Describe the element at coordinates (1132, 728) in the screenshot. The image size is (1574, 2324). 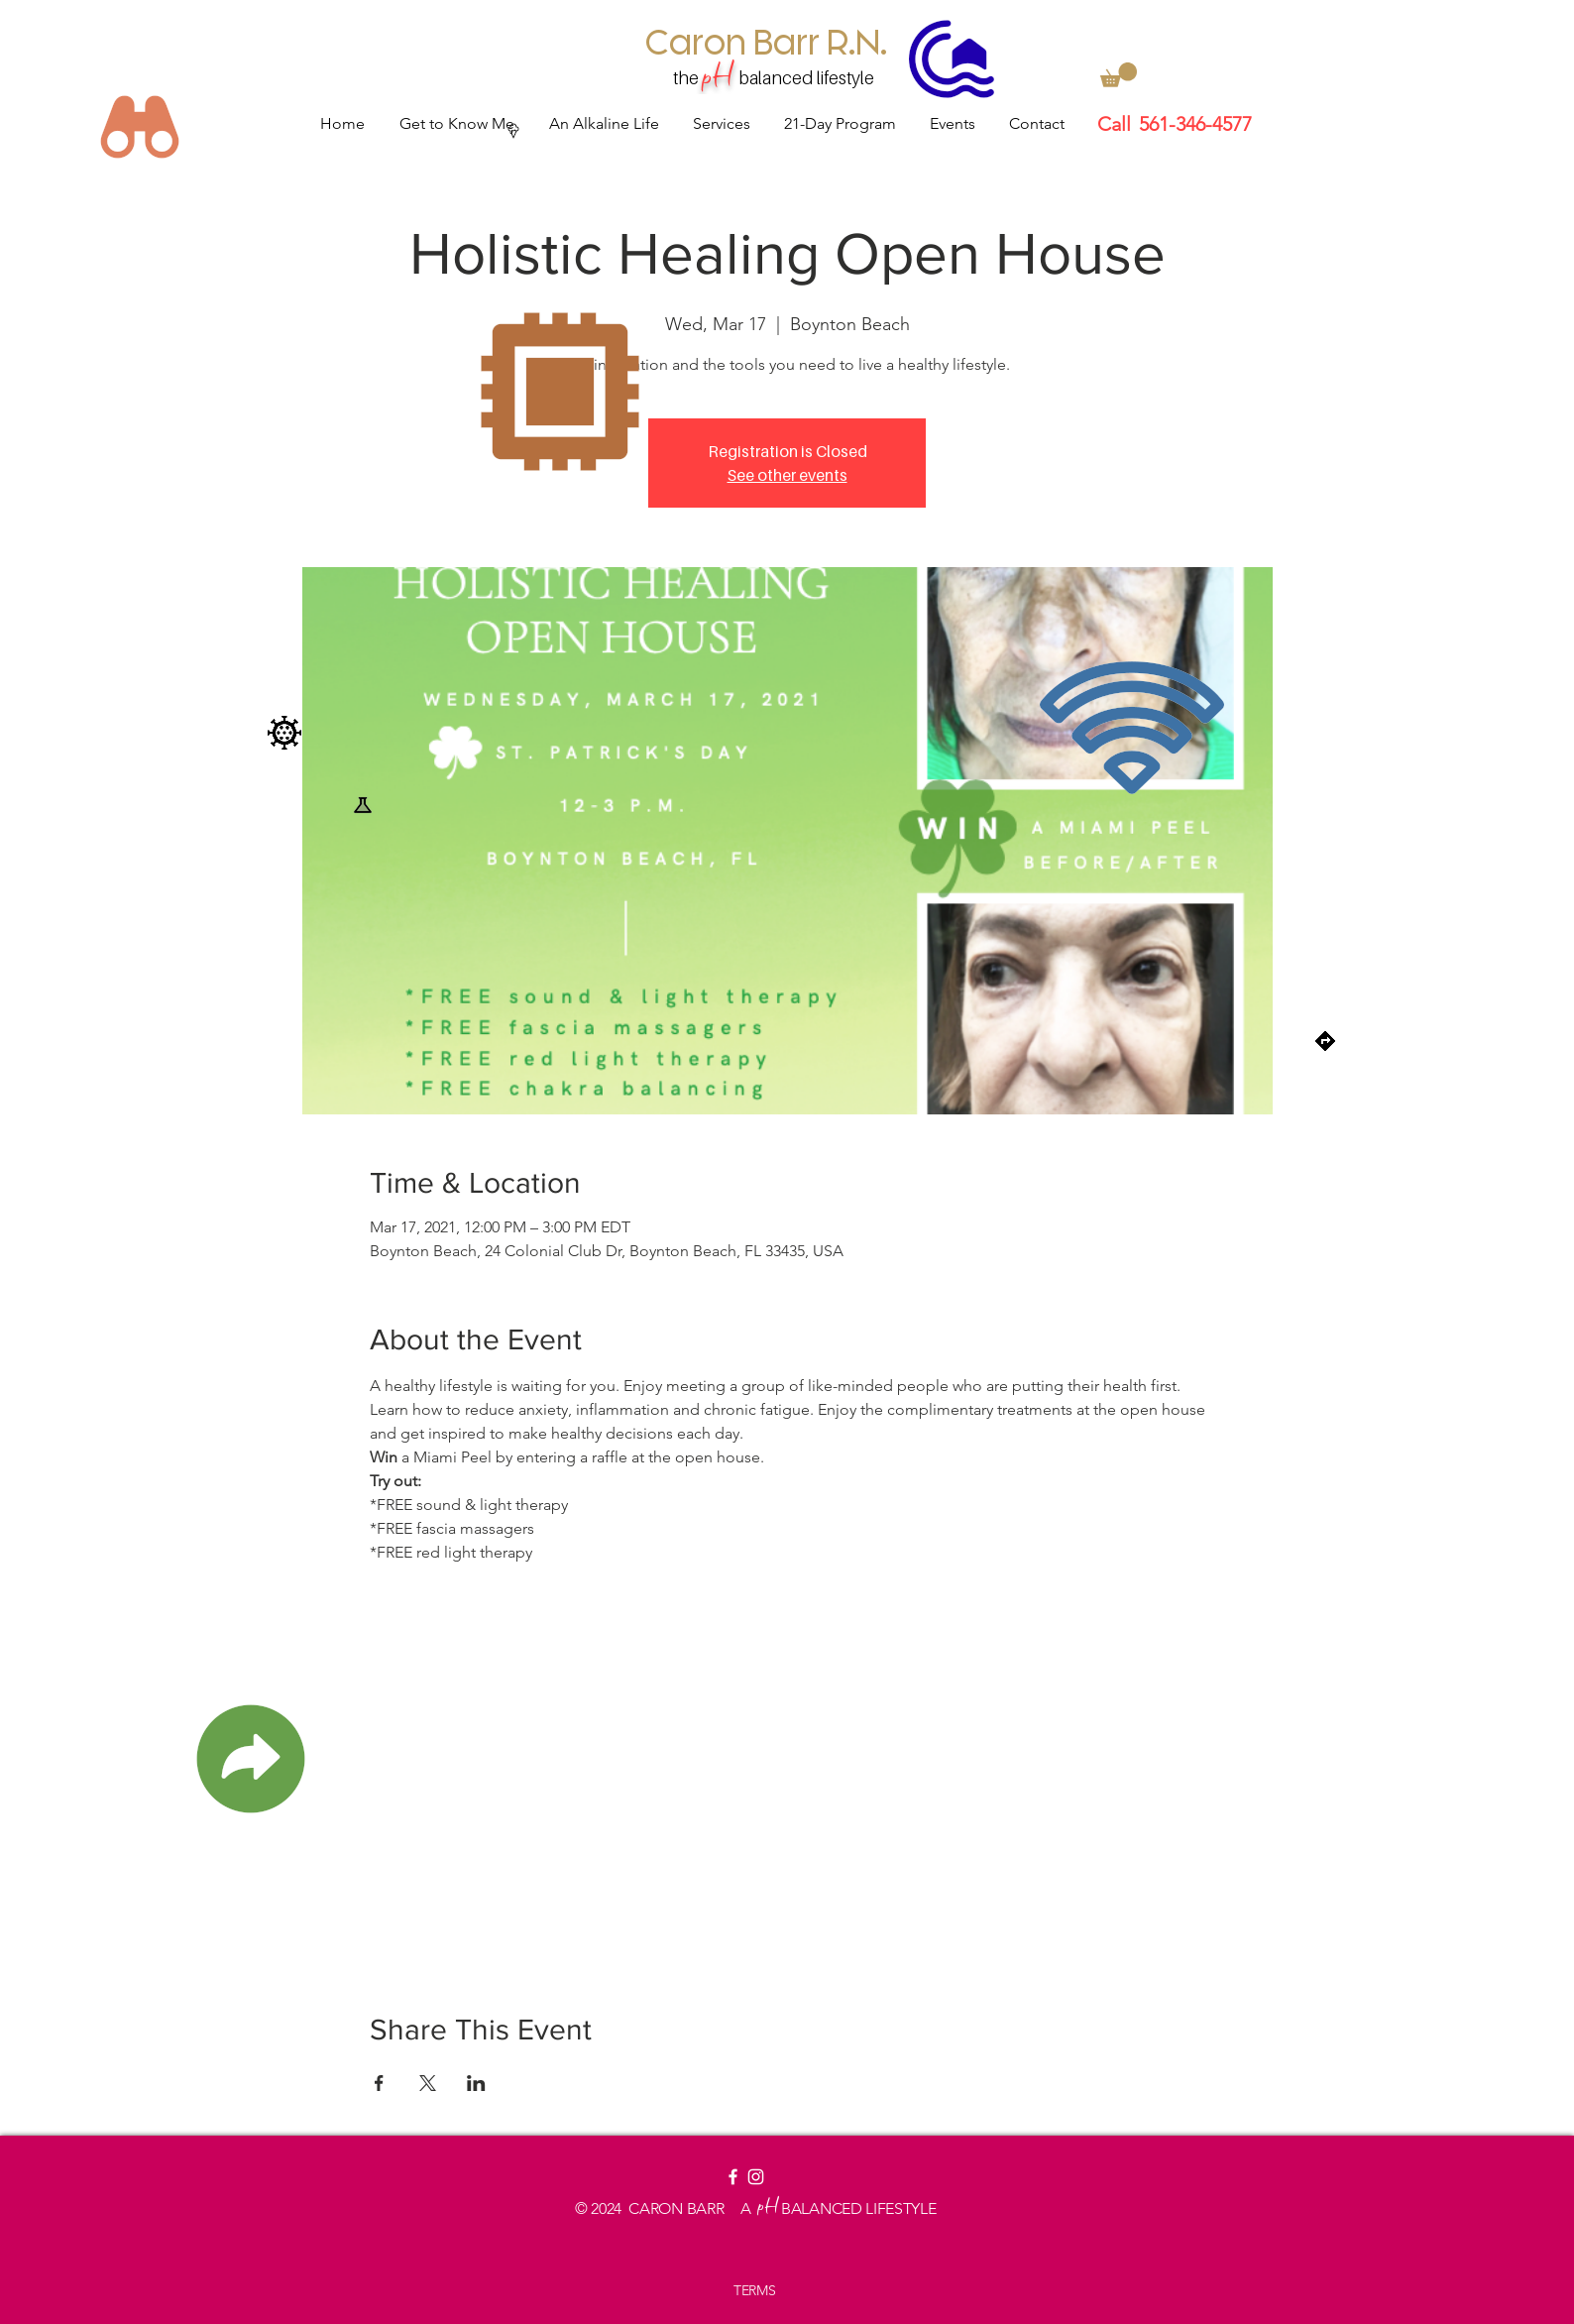
I see `indicates wireless network connection status` at that location.